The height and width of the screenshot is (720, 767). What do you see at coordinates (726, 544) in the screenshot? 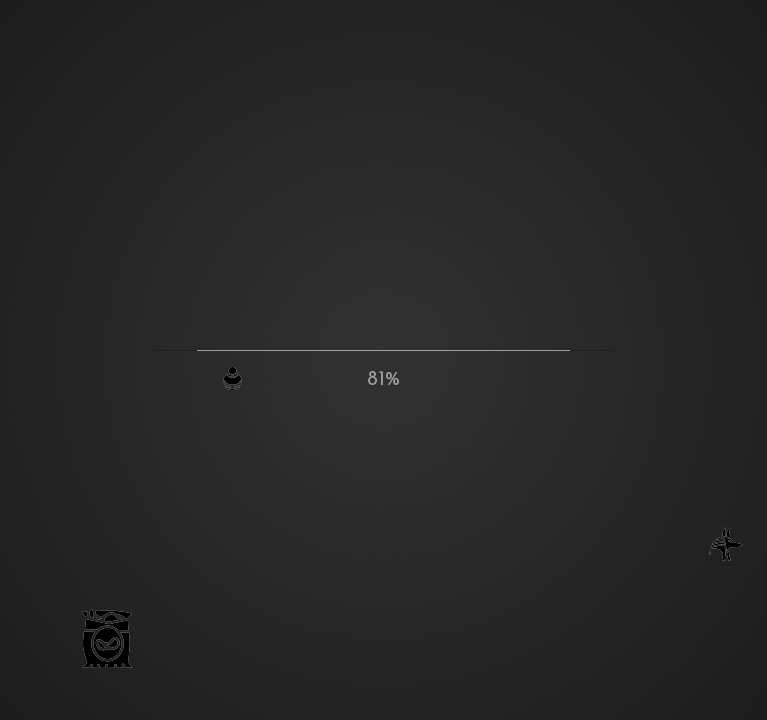
I see `select anubis character or deity` at bounding box center [726, 544].